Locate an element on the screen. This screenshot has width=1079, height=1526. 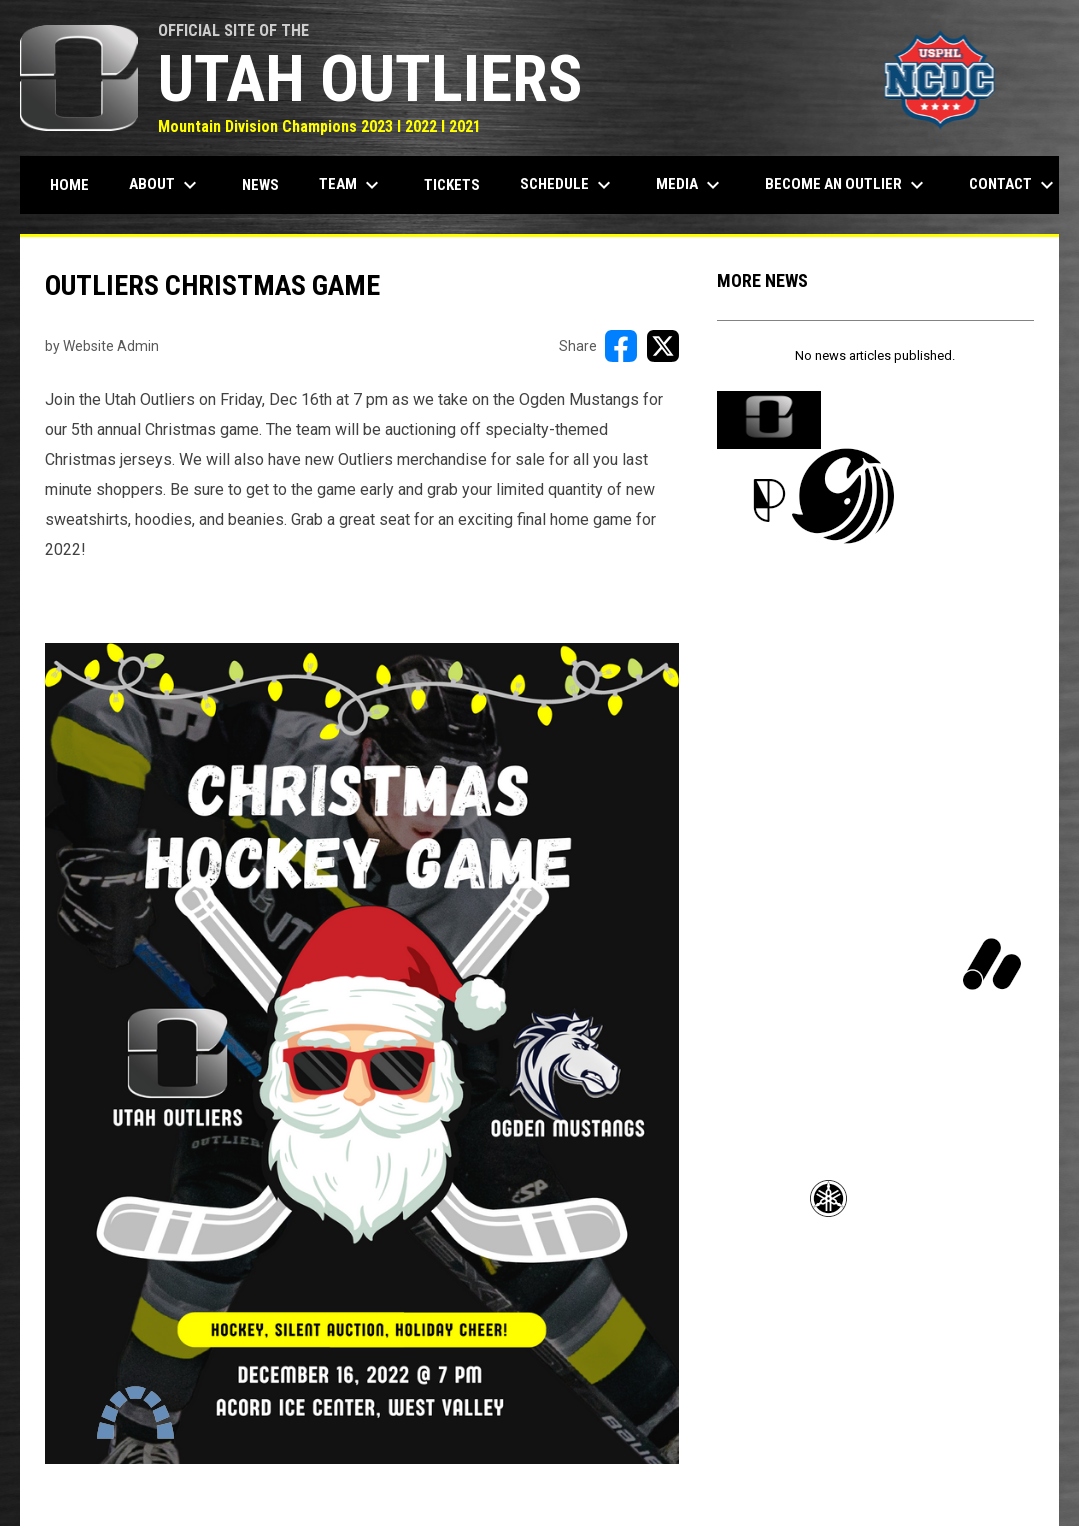
yamaha motor corporation logo is located at coordinates (828, 1198).